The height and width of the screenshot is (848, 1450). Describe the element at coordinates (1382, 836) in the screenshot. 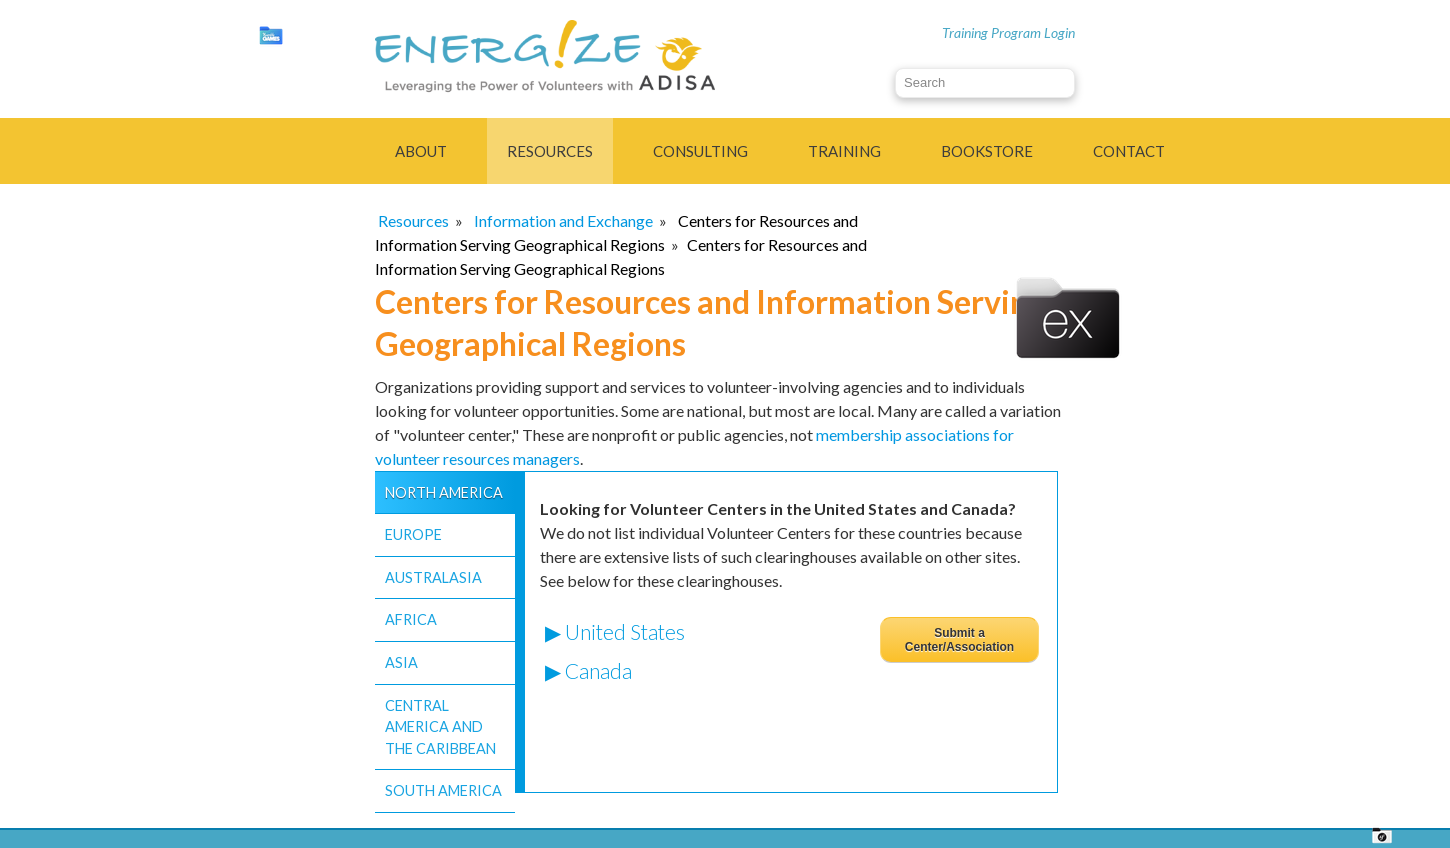

I see `open symfony project folder` at that location.